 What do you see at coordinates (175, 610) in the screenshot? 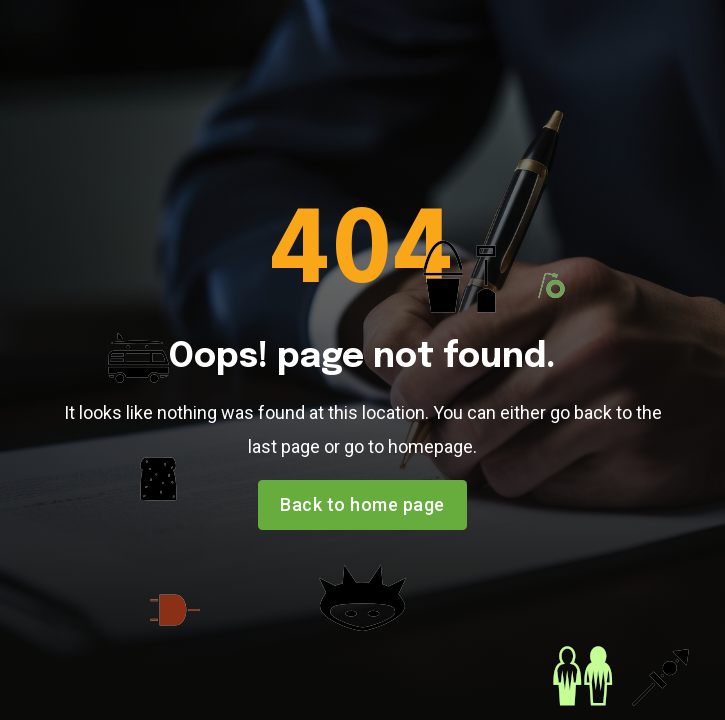
I see `represents an AND logic gate in a circuit diagram` at bounding box center [175, 610].